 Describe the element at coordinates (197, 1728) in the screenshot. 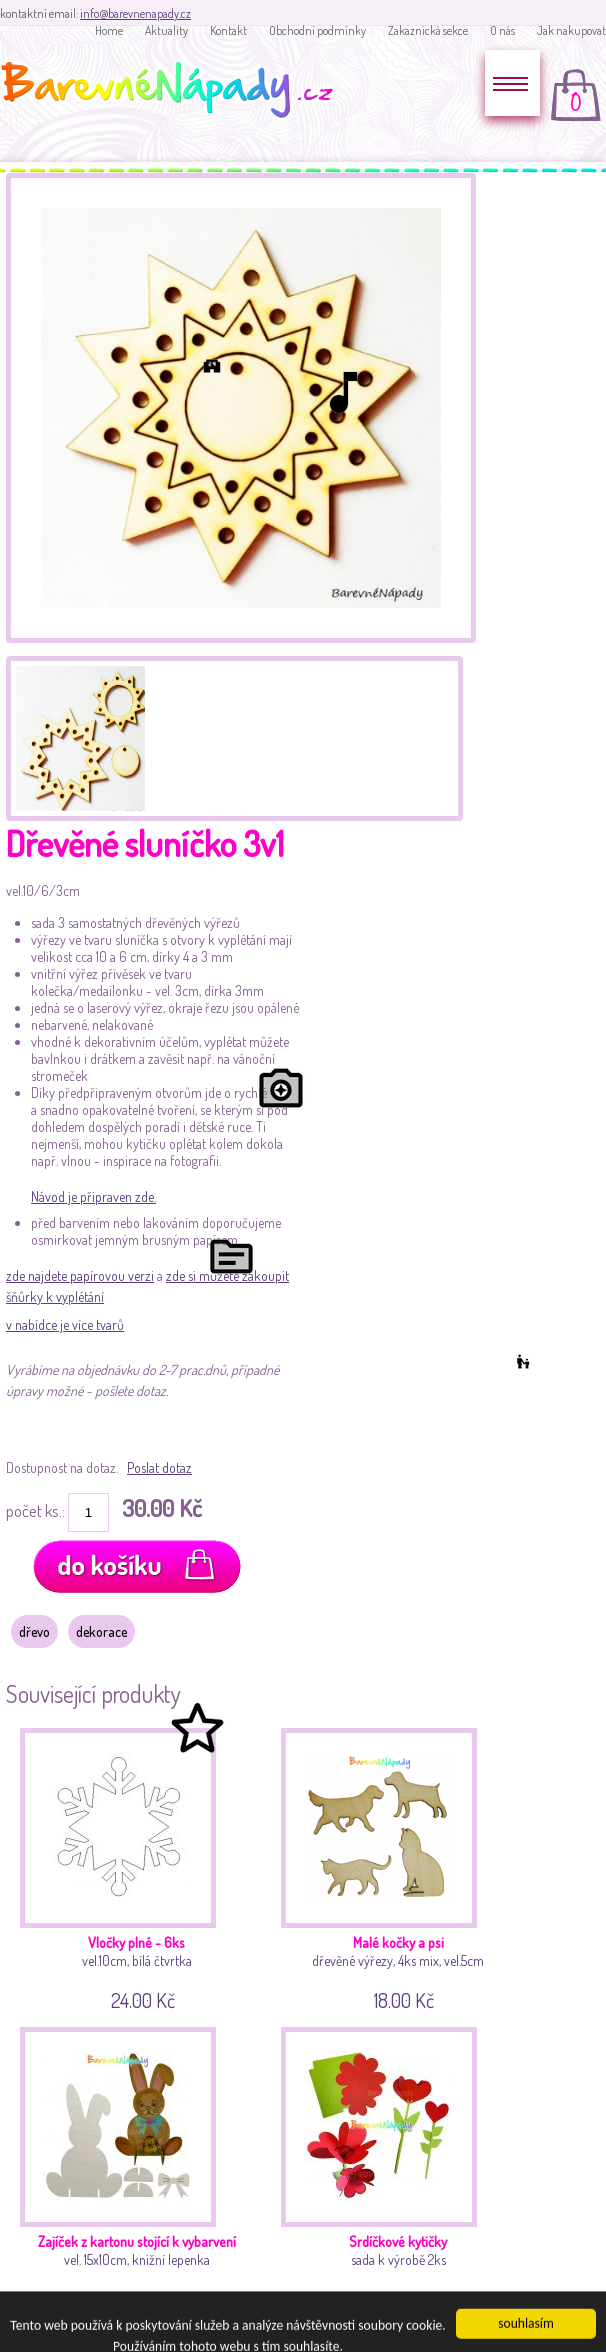

I see `add to favorites` at that location.